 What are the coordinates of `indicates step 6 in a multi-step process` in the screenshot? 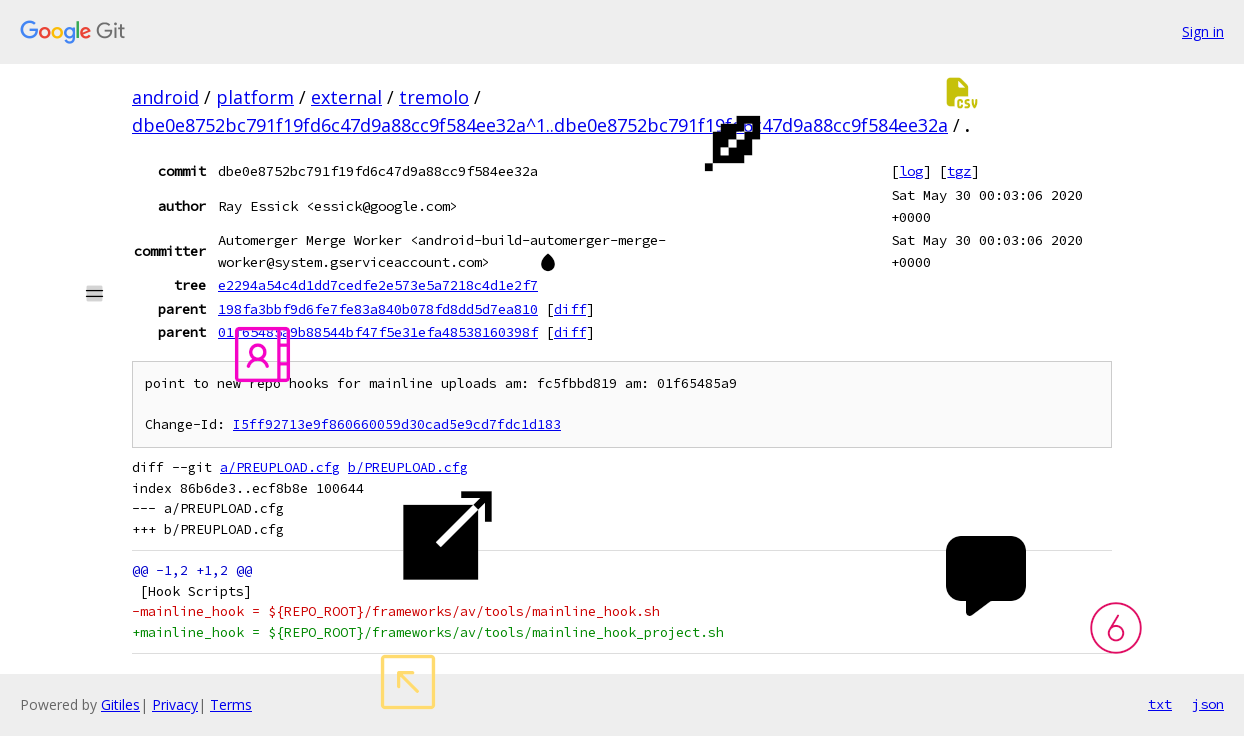 It's located at (1116, 628).